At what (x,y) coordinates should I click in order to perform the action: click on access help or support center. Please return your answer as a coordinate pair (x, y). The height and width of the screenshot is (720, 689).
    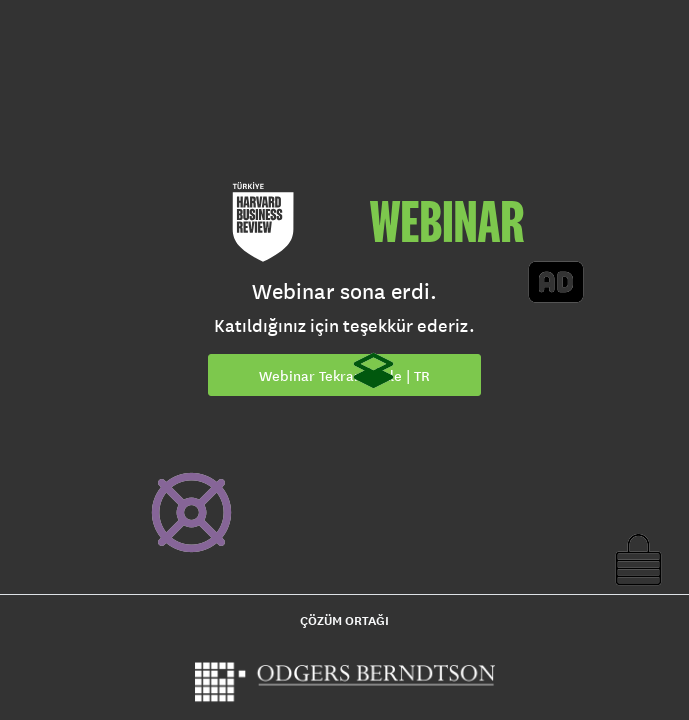
    Looking at the image, I should click on (191, 512).